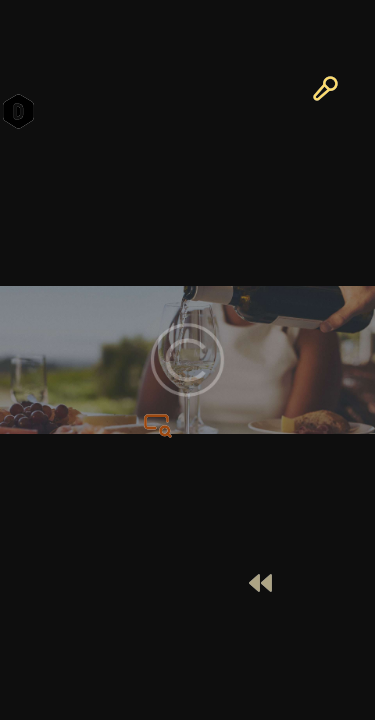 Image resolution: width=375 pixels, height=720 pixels. I want to click on indicates a "D" grade or rating level, so click(18, 111).